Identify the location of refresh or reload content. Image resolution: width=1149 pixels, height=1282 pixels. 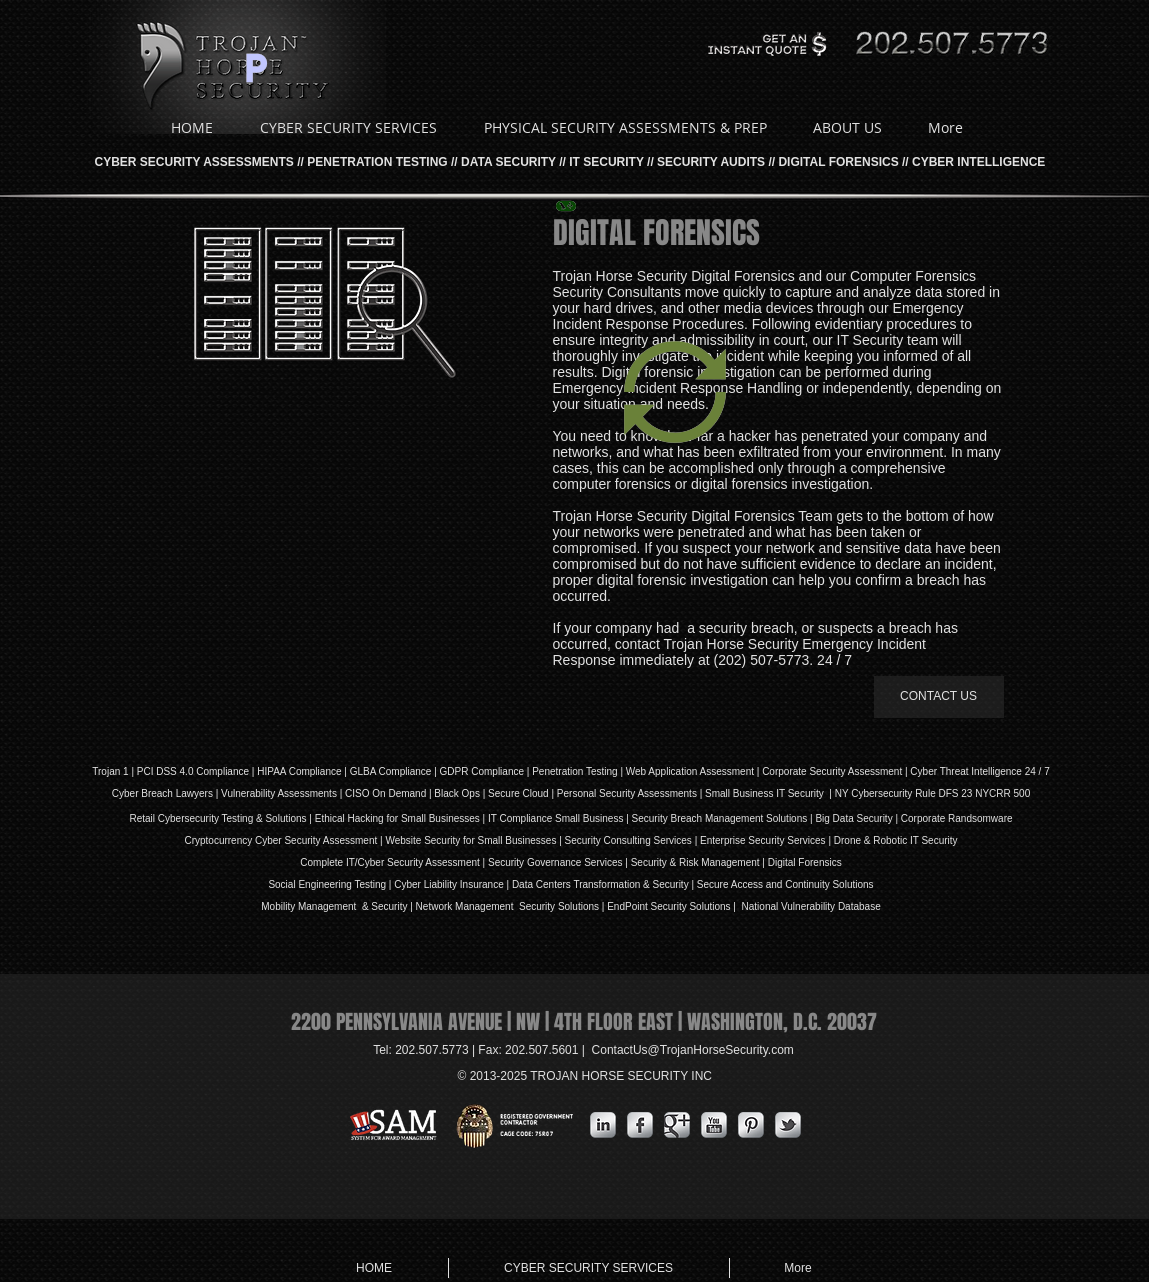
(675, 392).